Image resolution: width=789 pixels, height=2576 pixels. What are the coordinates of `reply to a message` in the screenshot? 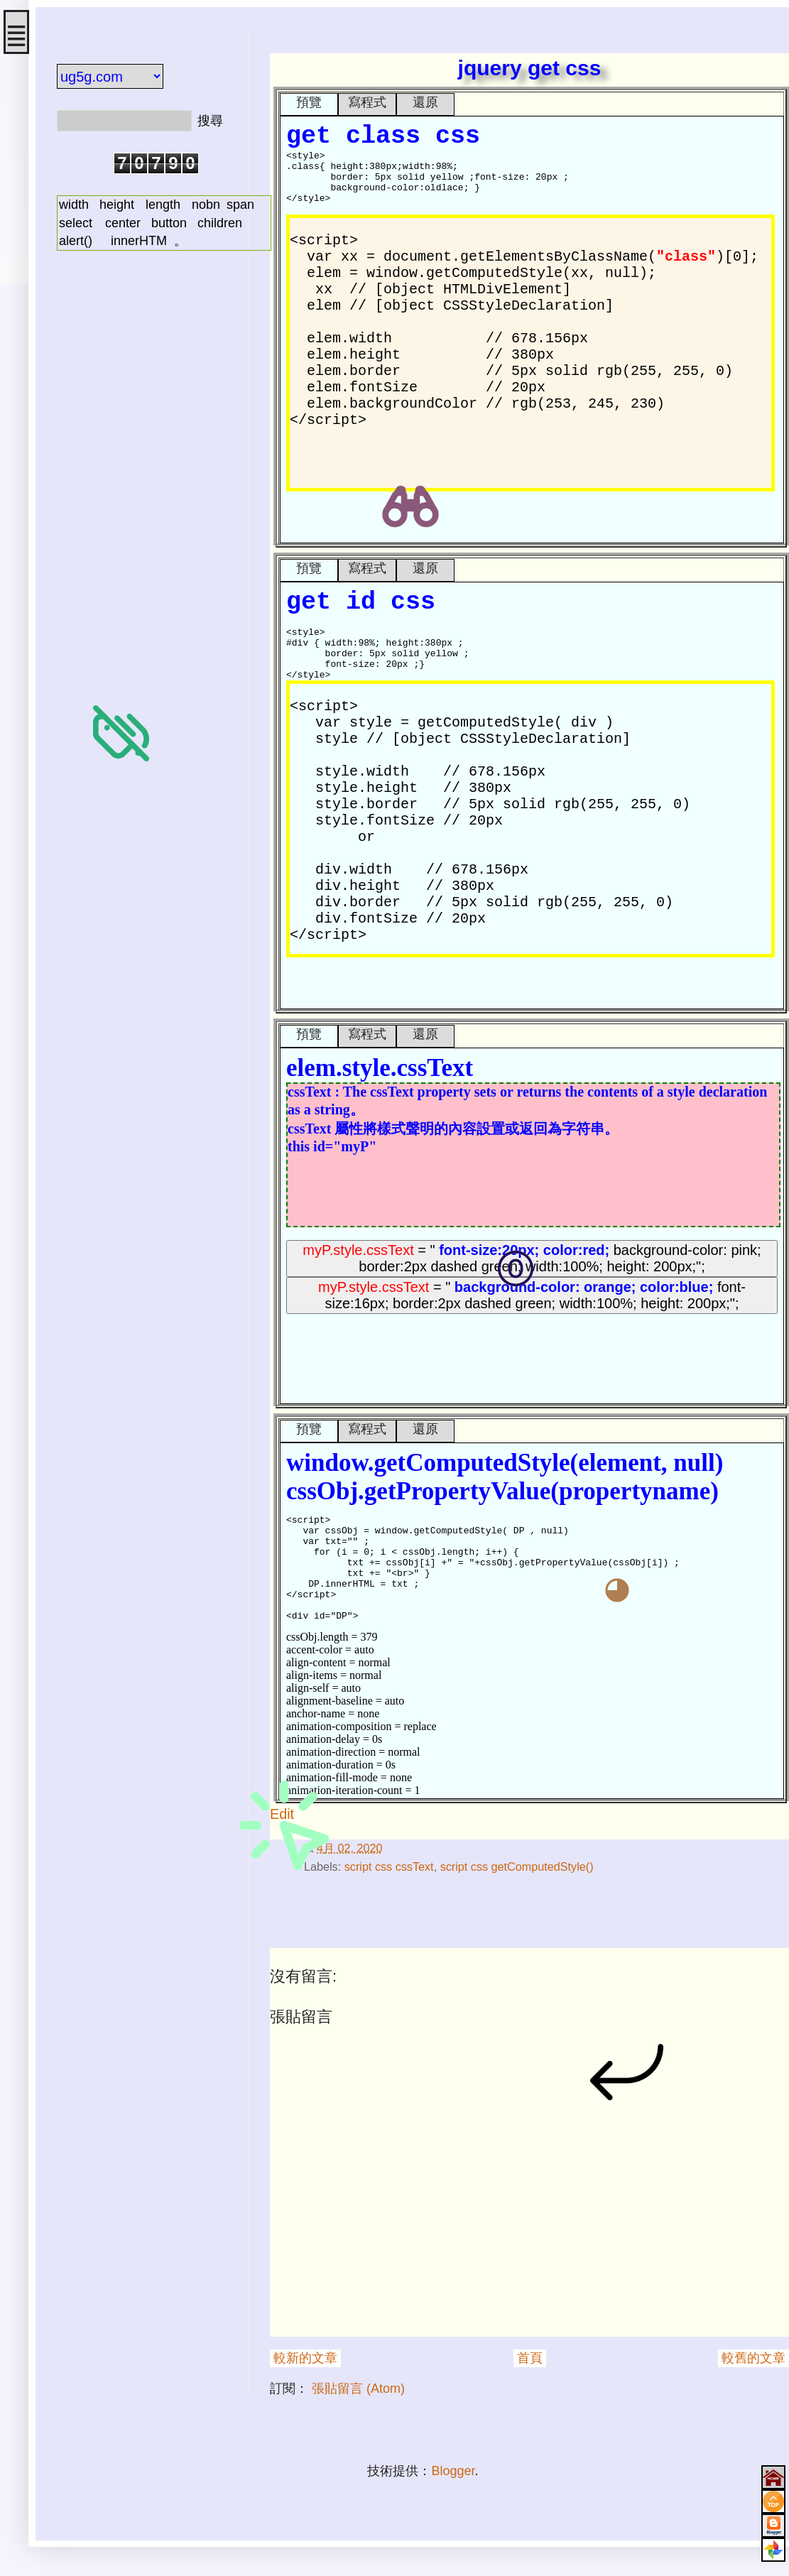 It's located at (626, 2072).